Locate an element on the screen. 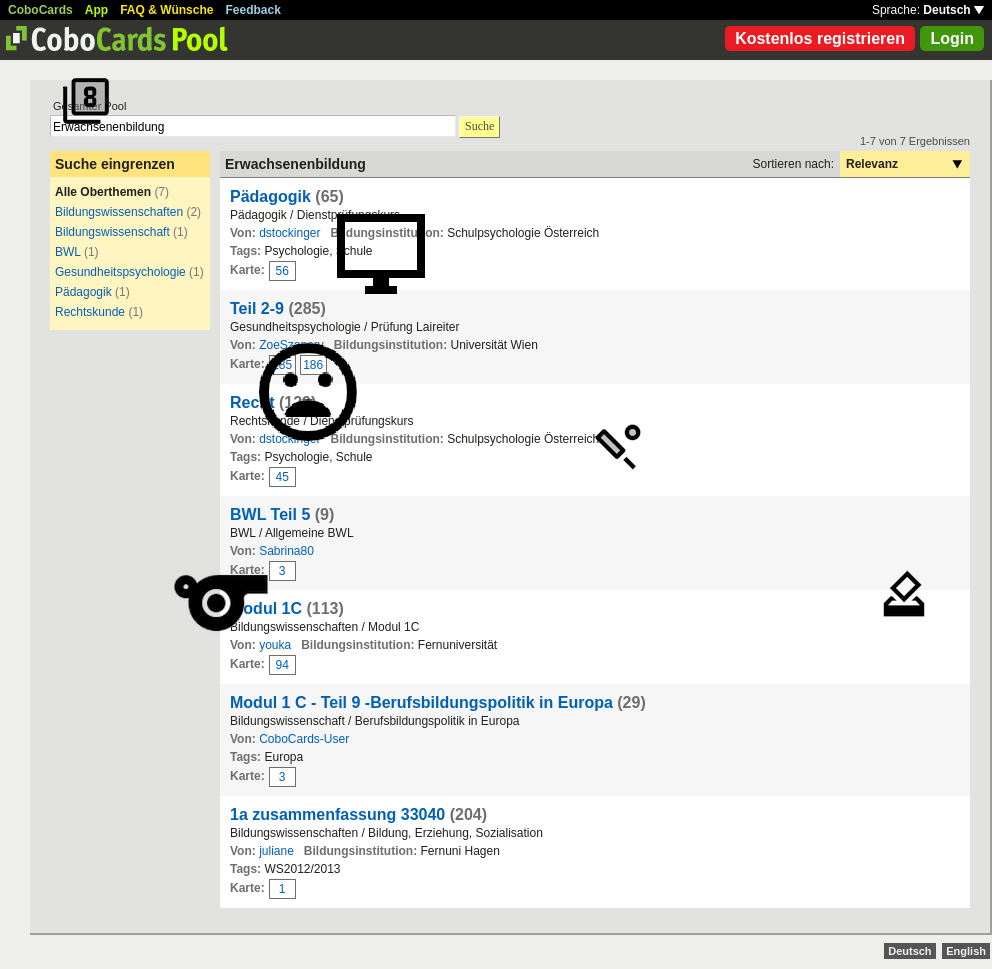 This screenshot has height=969, width=992. access sports features or content is located at coordinates (221, 603).